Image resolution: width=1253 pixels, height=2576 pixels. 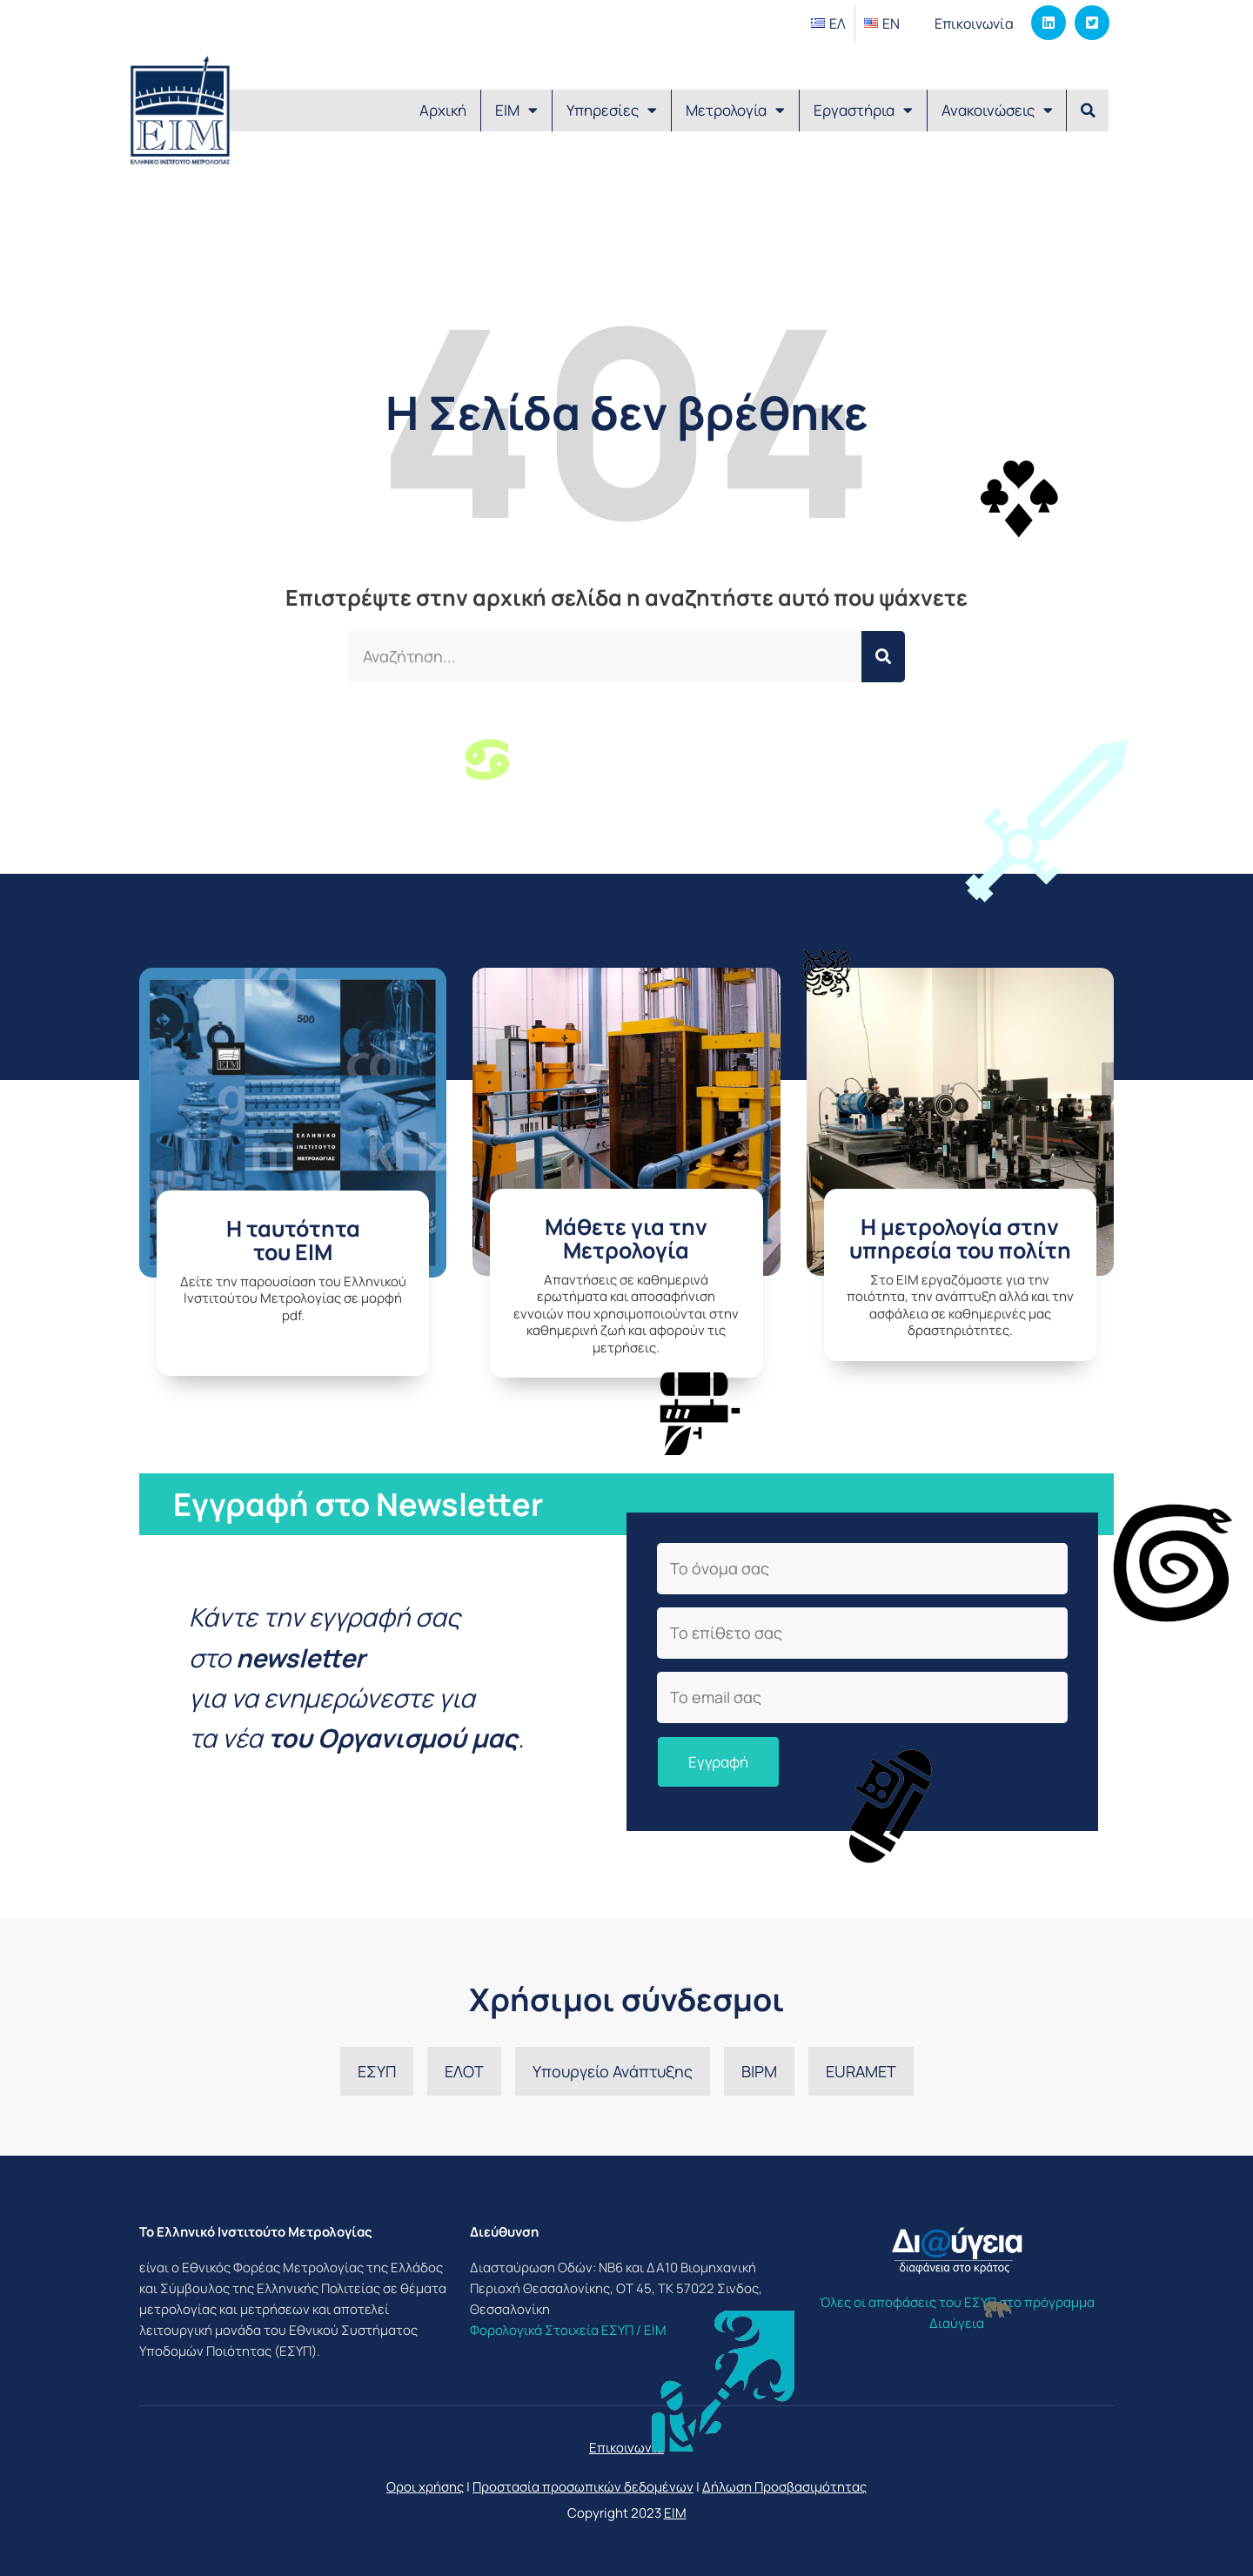 I want to click on select water gun weapon in game, so click(x=700, y=1413).